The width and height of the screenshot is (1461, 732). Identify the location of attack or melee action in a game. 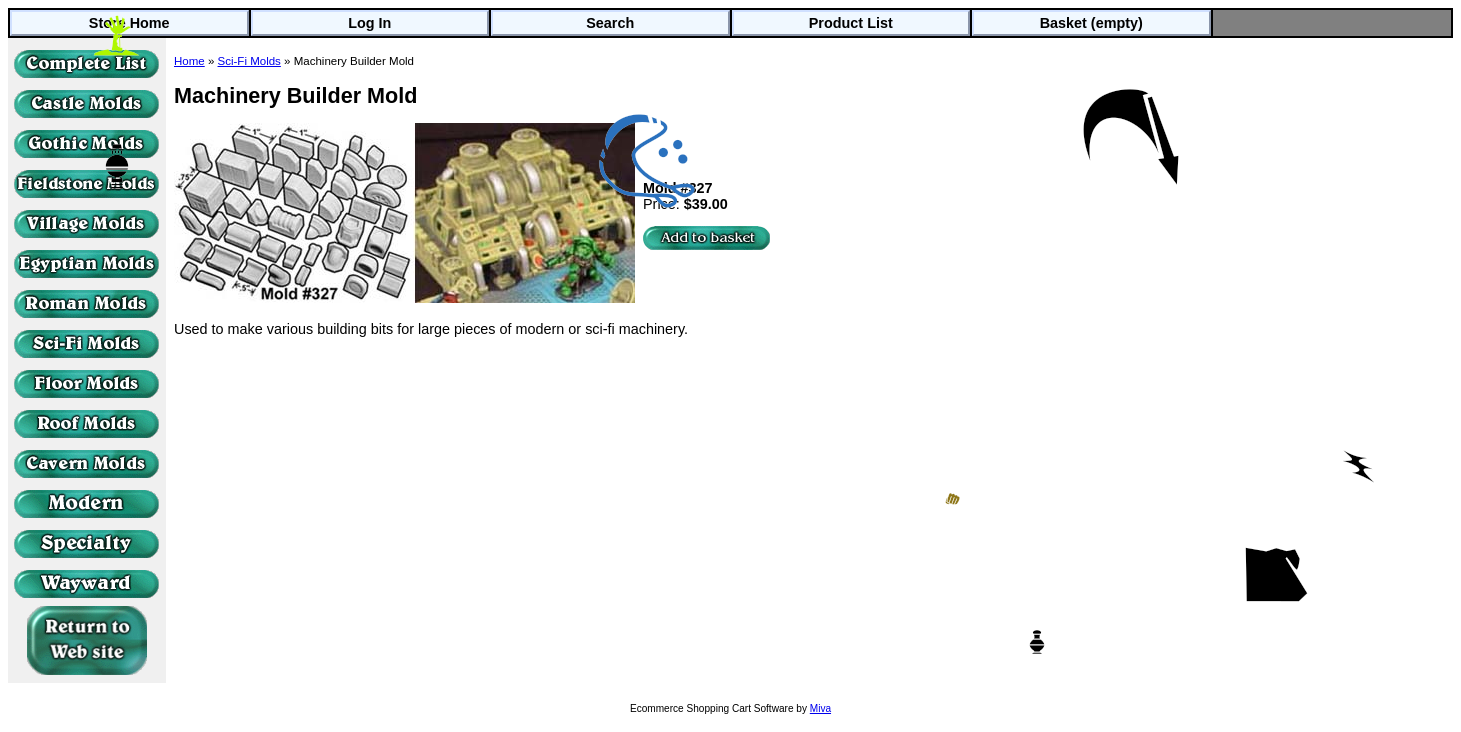
(952, 499).